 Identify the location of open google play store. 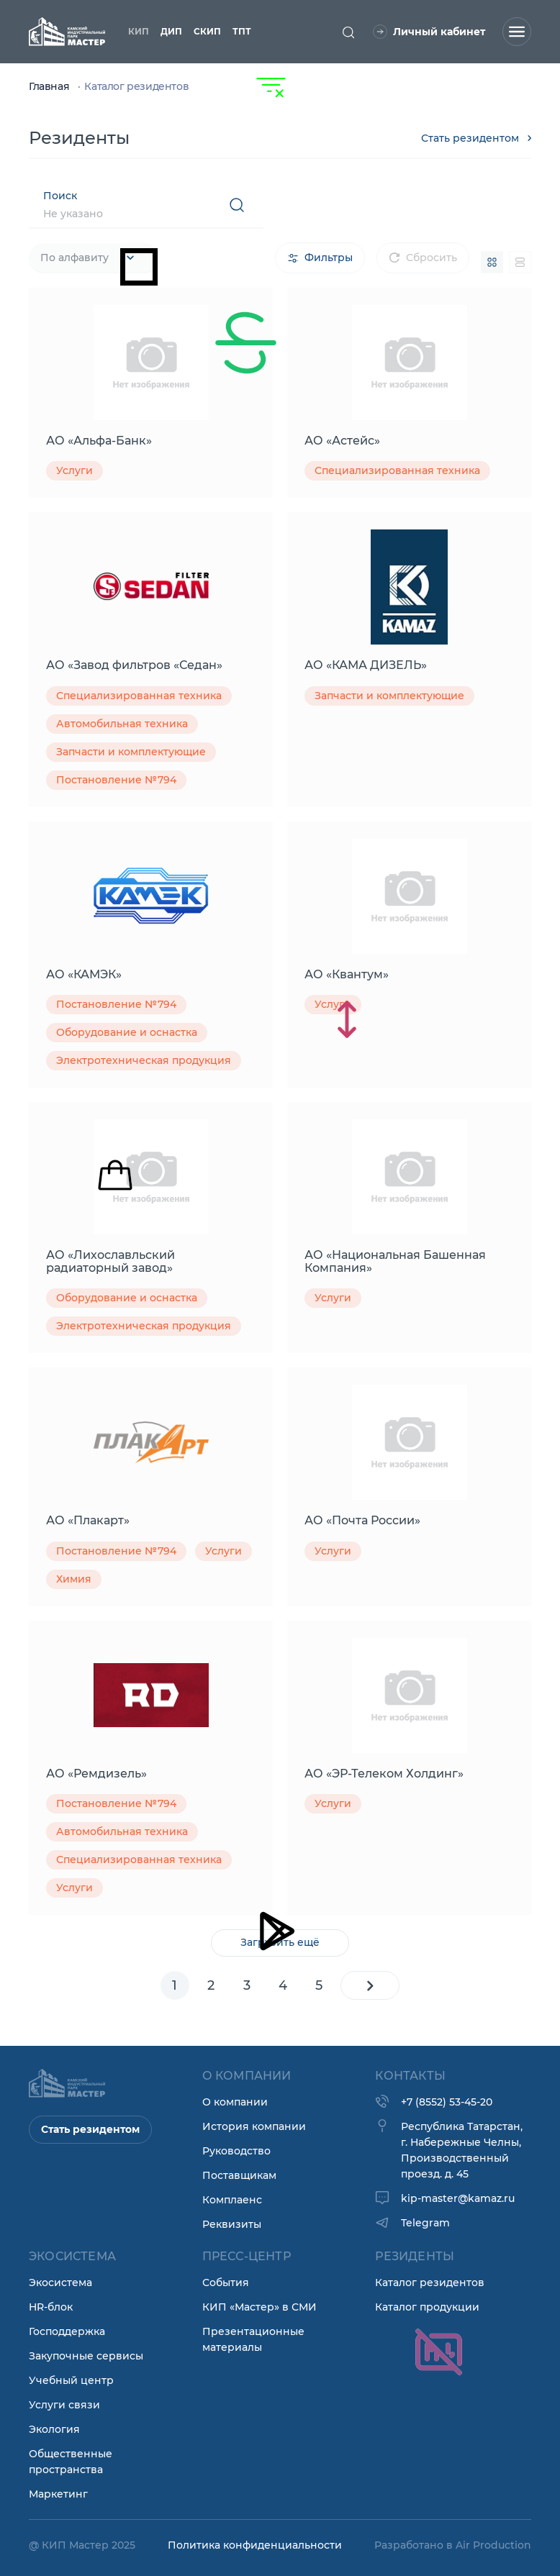
(274, 1931).